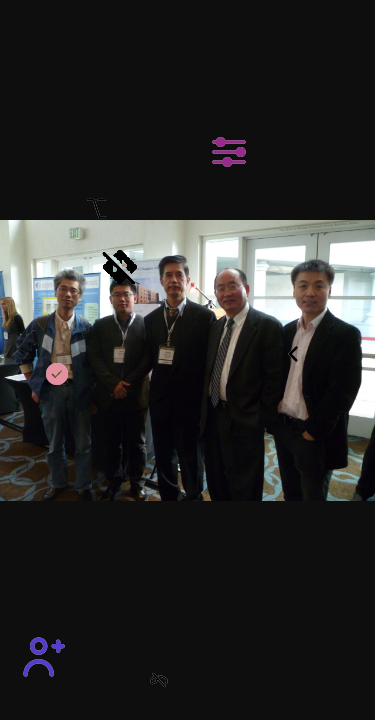 The width and height of the screenshot is (375, 720). I want to click on go back to the previous screen, so click(294, 354).